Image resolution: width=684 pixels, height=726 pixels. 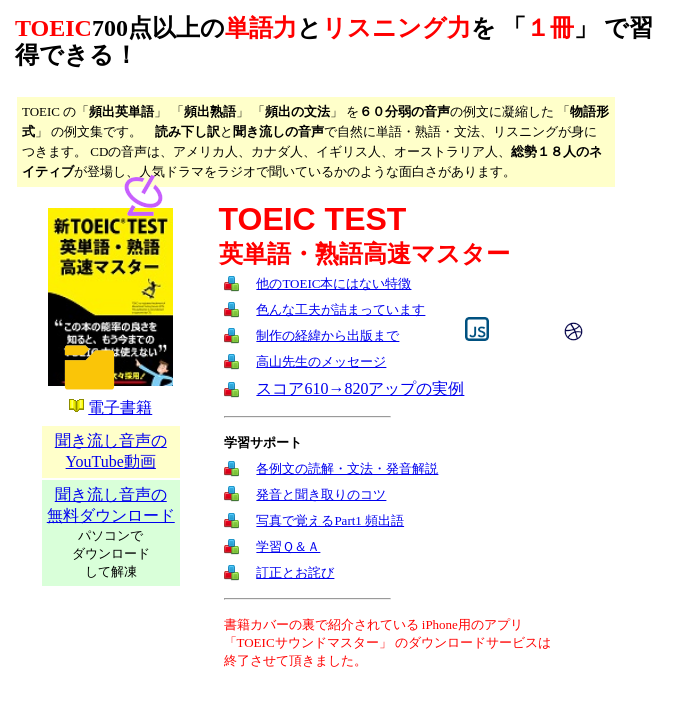 What do you see at coordinates (89, 367) in the screenshot?
I see `open folder to view files` at bounding box center [89, 367].